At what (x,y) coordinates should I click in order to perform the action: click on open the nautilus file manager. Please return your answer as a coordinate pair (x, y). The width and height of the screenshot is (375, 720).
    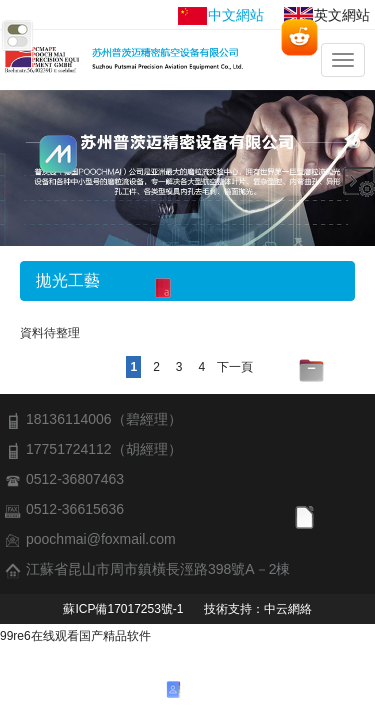
    Looking at the image, I should click on (311, 370).